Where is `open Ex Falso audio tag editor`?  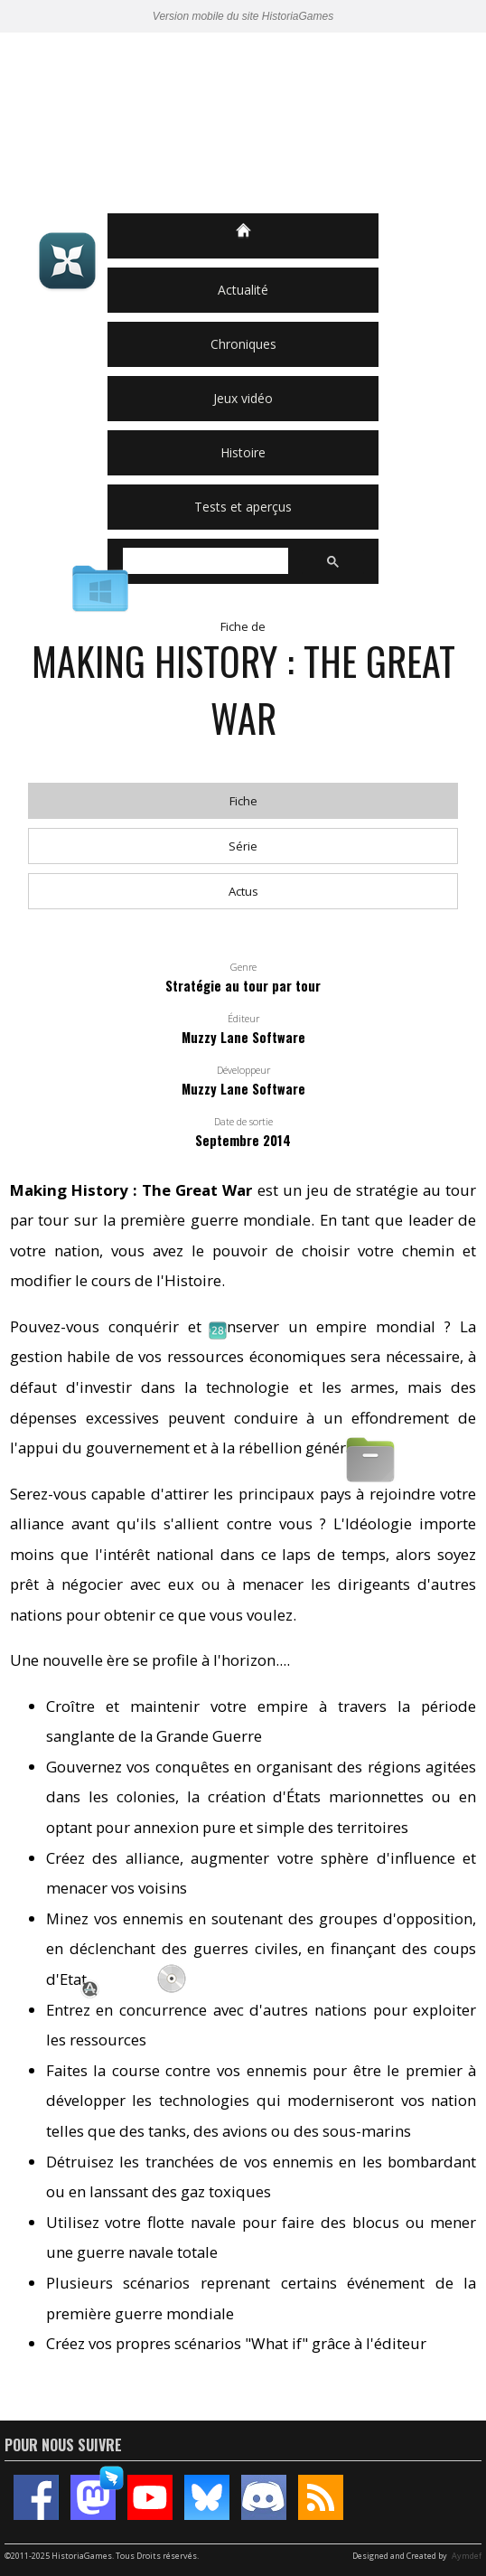
open Ex Falso audio tag editor is located at coordinates (67, 260).